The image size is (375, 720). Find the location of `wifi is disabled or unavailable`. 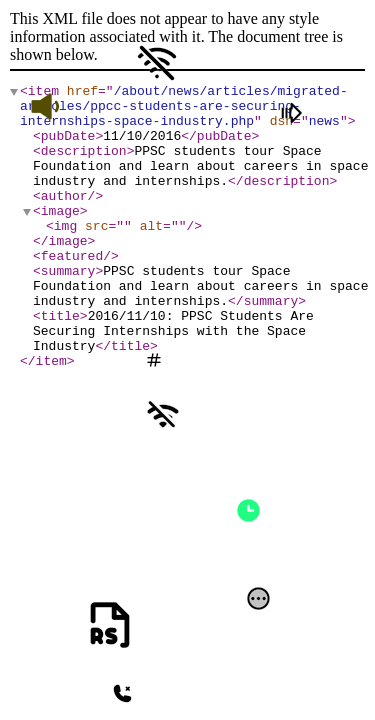

wifi is disabled or unavailable is located at coordinates (157, 63).